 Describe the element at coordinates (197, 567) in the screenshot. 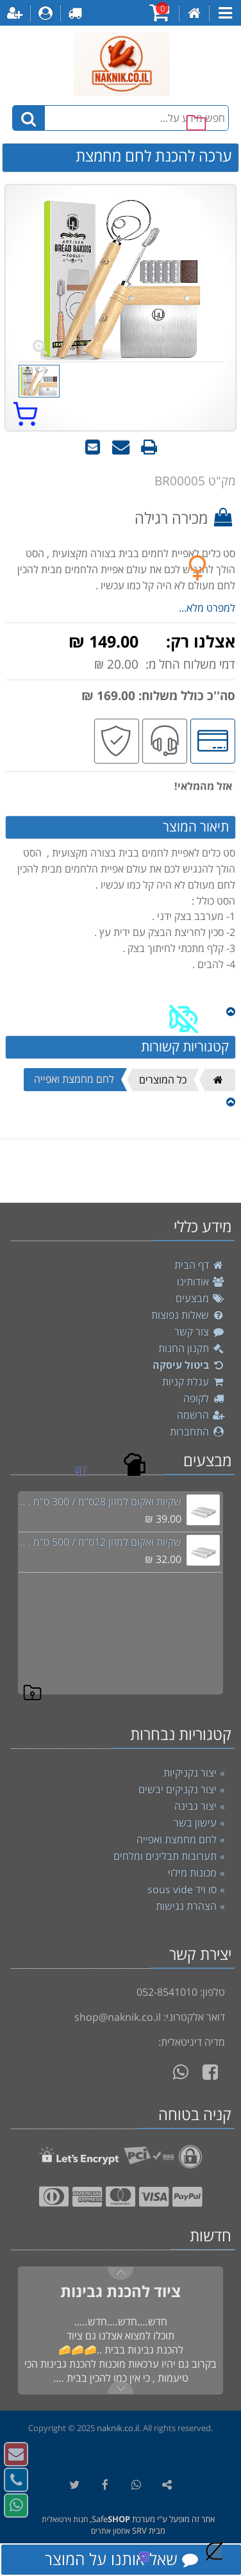

I see `indicates female gender option` at that location.